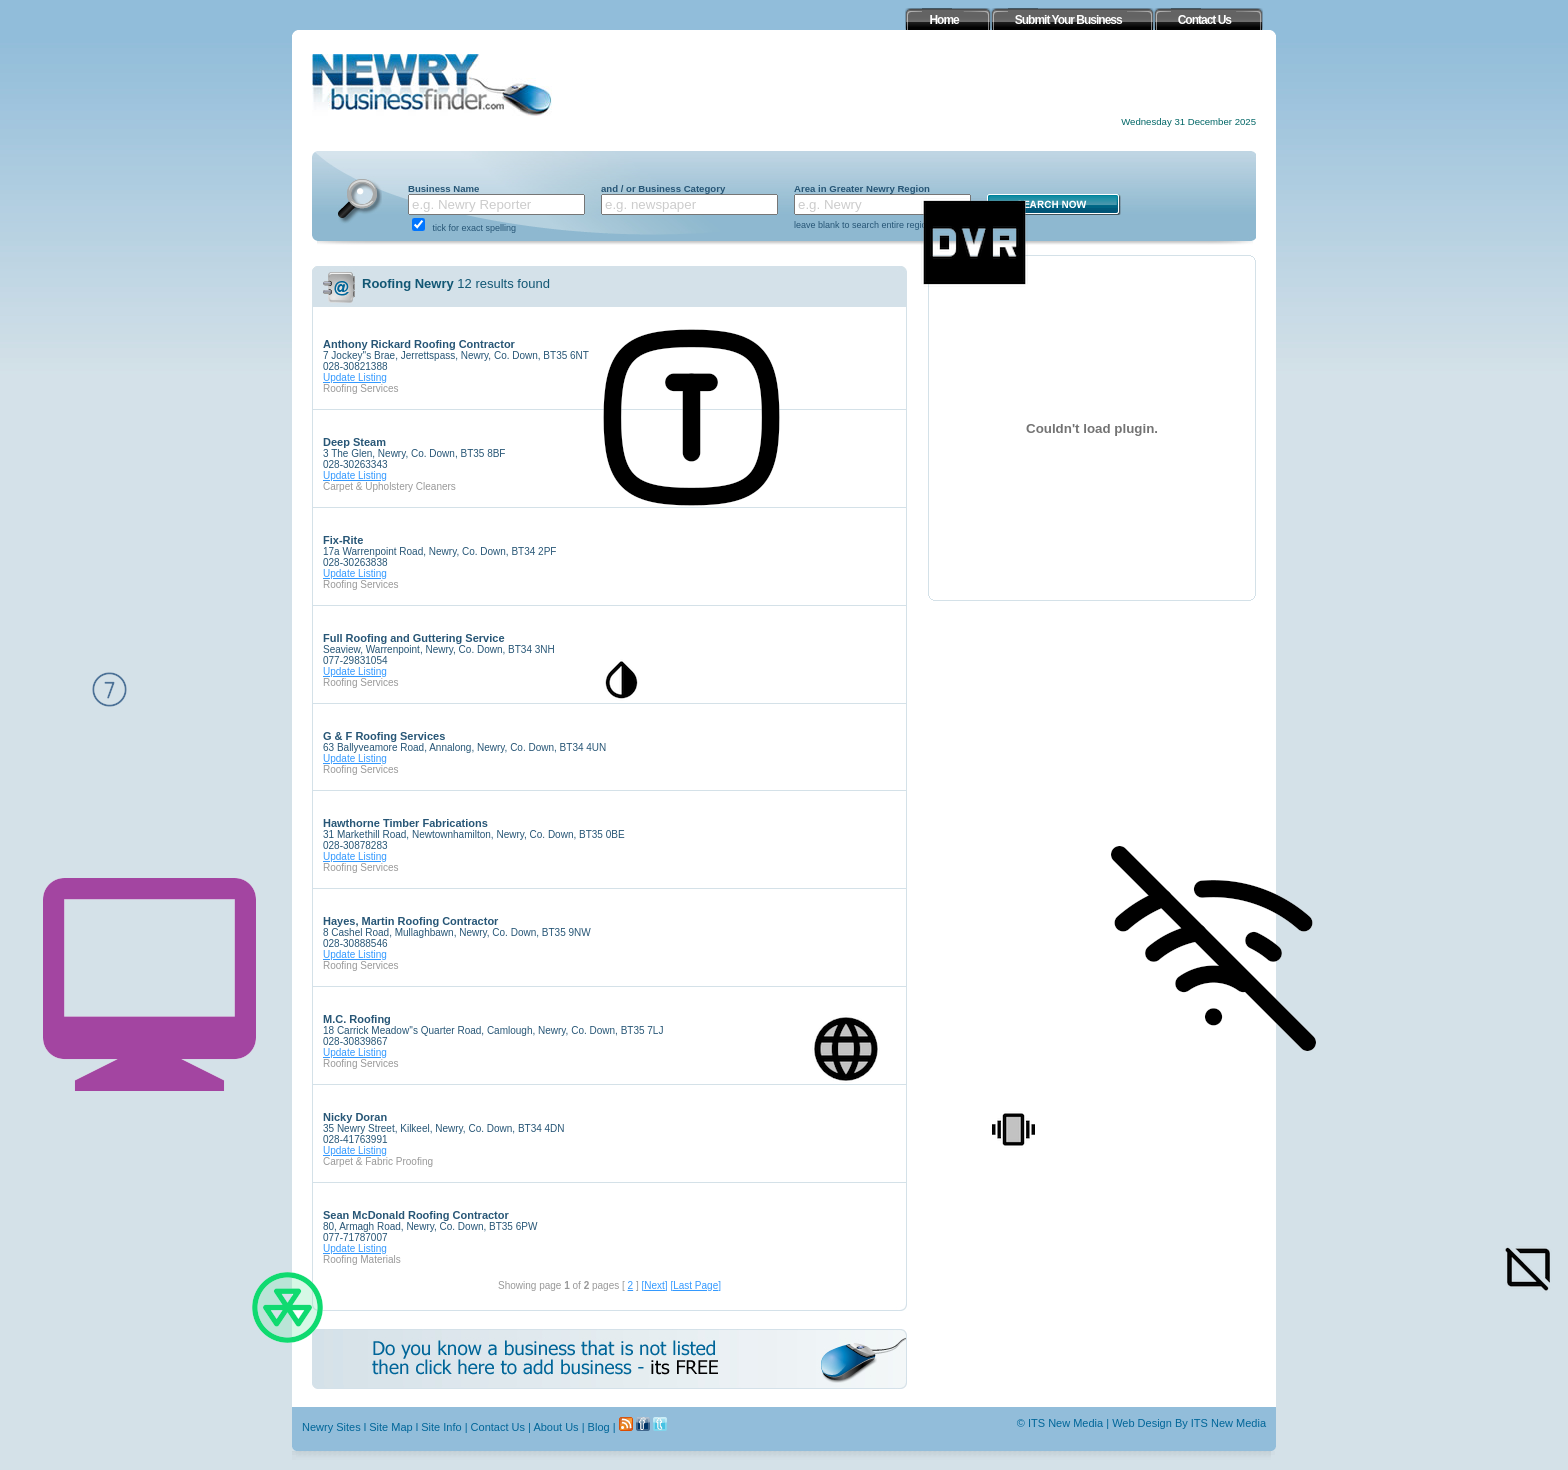 Image resolution: width=1568 pixels, height=1470 pixels. I want to click on indicates wifi is disabled or unavailable, so click(1213, 948).